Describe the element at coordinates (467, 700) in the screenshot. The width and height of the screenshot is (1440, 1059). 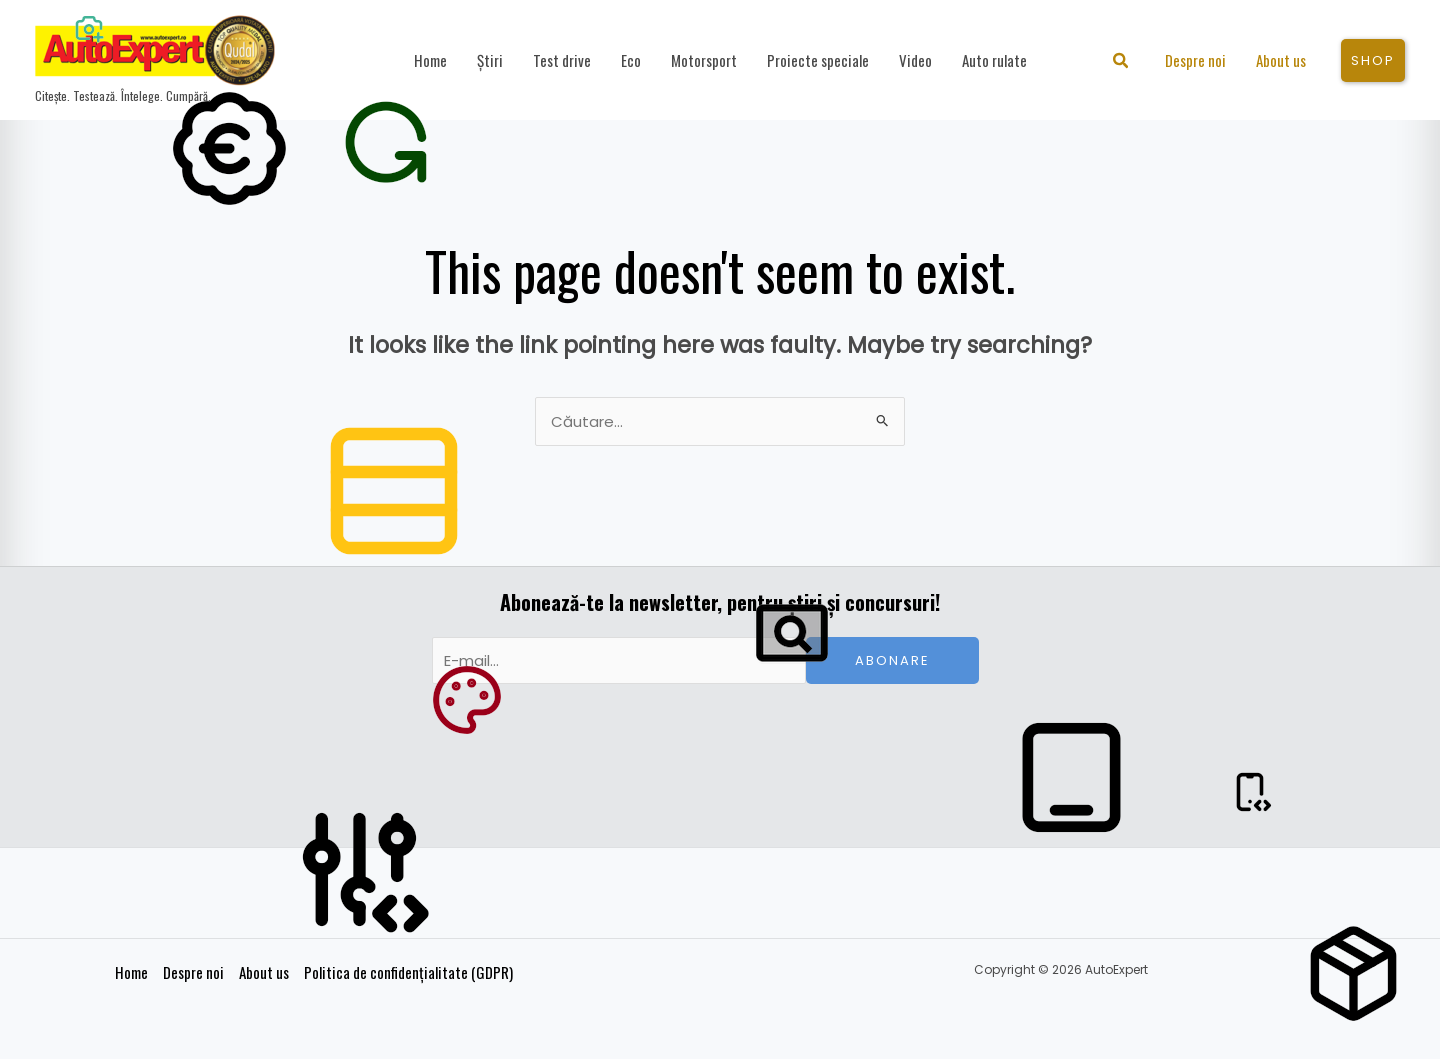
I see `access color or theme settings` at that location.